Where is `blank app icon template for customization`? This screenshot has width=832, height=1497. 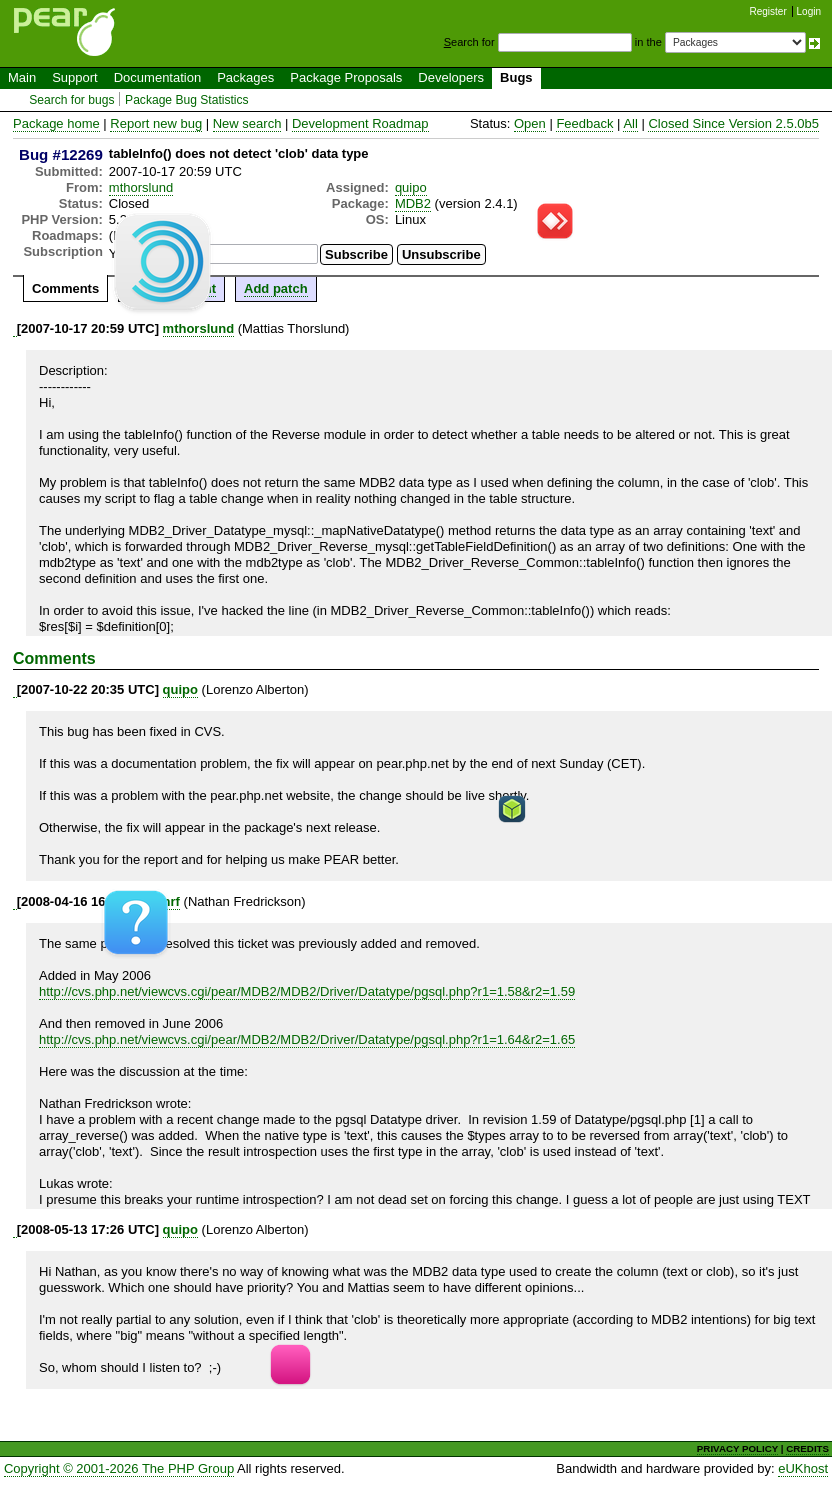 blank app icon template for customization is located at coordinates (290, 1364).